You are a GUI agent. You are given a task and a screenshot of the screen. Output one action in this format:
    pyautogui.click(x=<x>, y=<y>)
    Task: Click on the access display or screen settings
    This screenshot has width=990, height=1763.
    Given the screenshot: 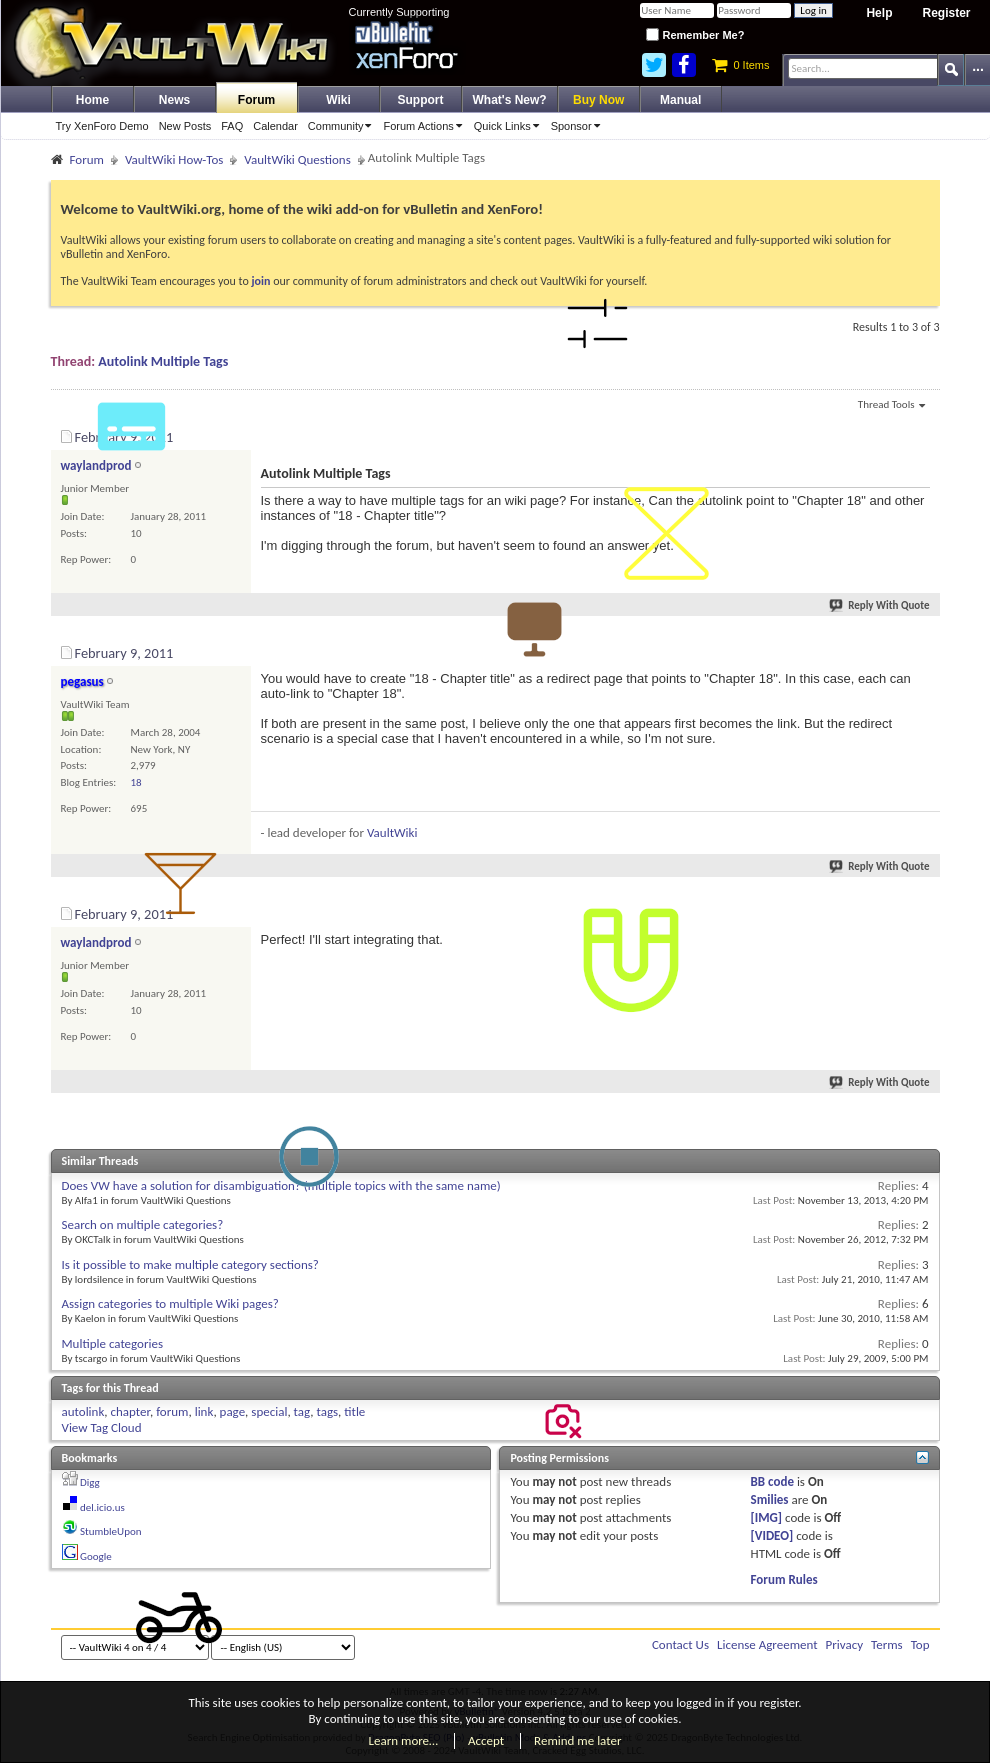 What is the action you would take?
    pyautogui.click(x=534, y=629)
    